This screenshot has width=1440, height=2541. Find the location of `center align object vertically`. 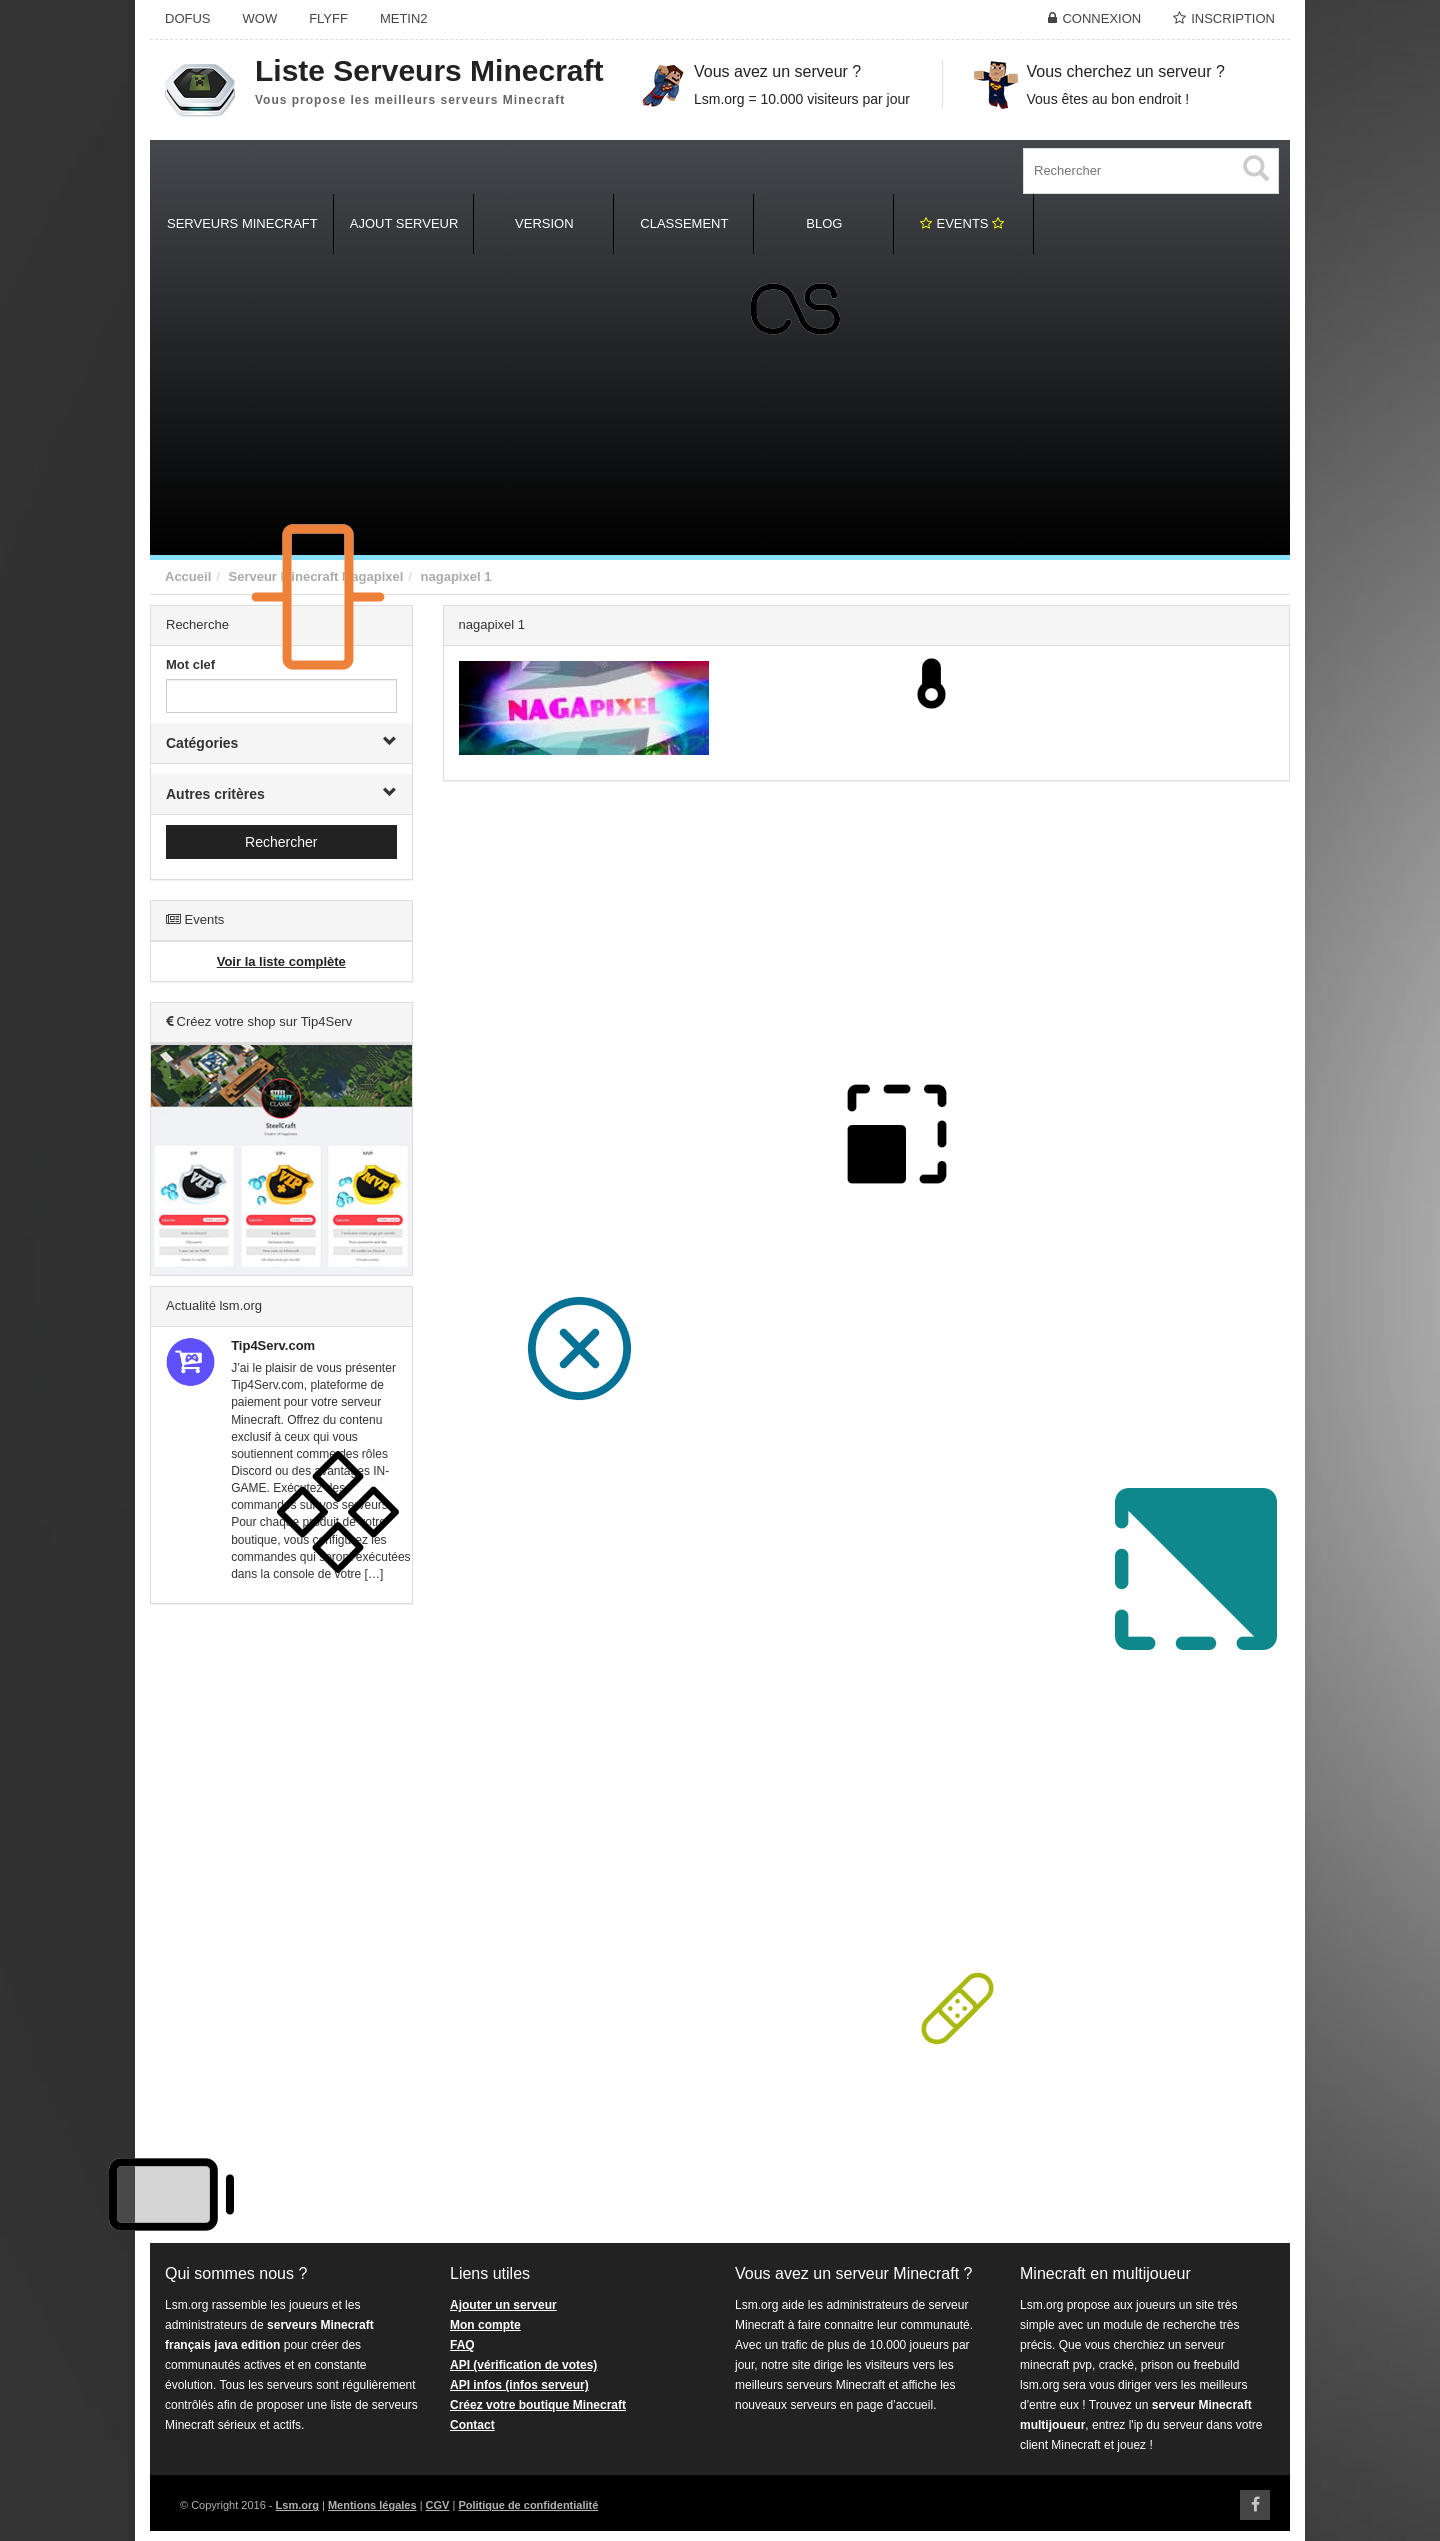

center align object vertically is located at coordinates (318, 597).